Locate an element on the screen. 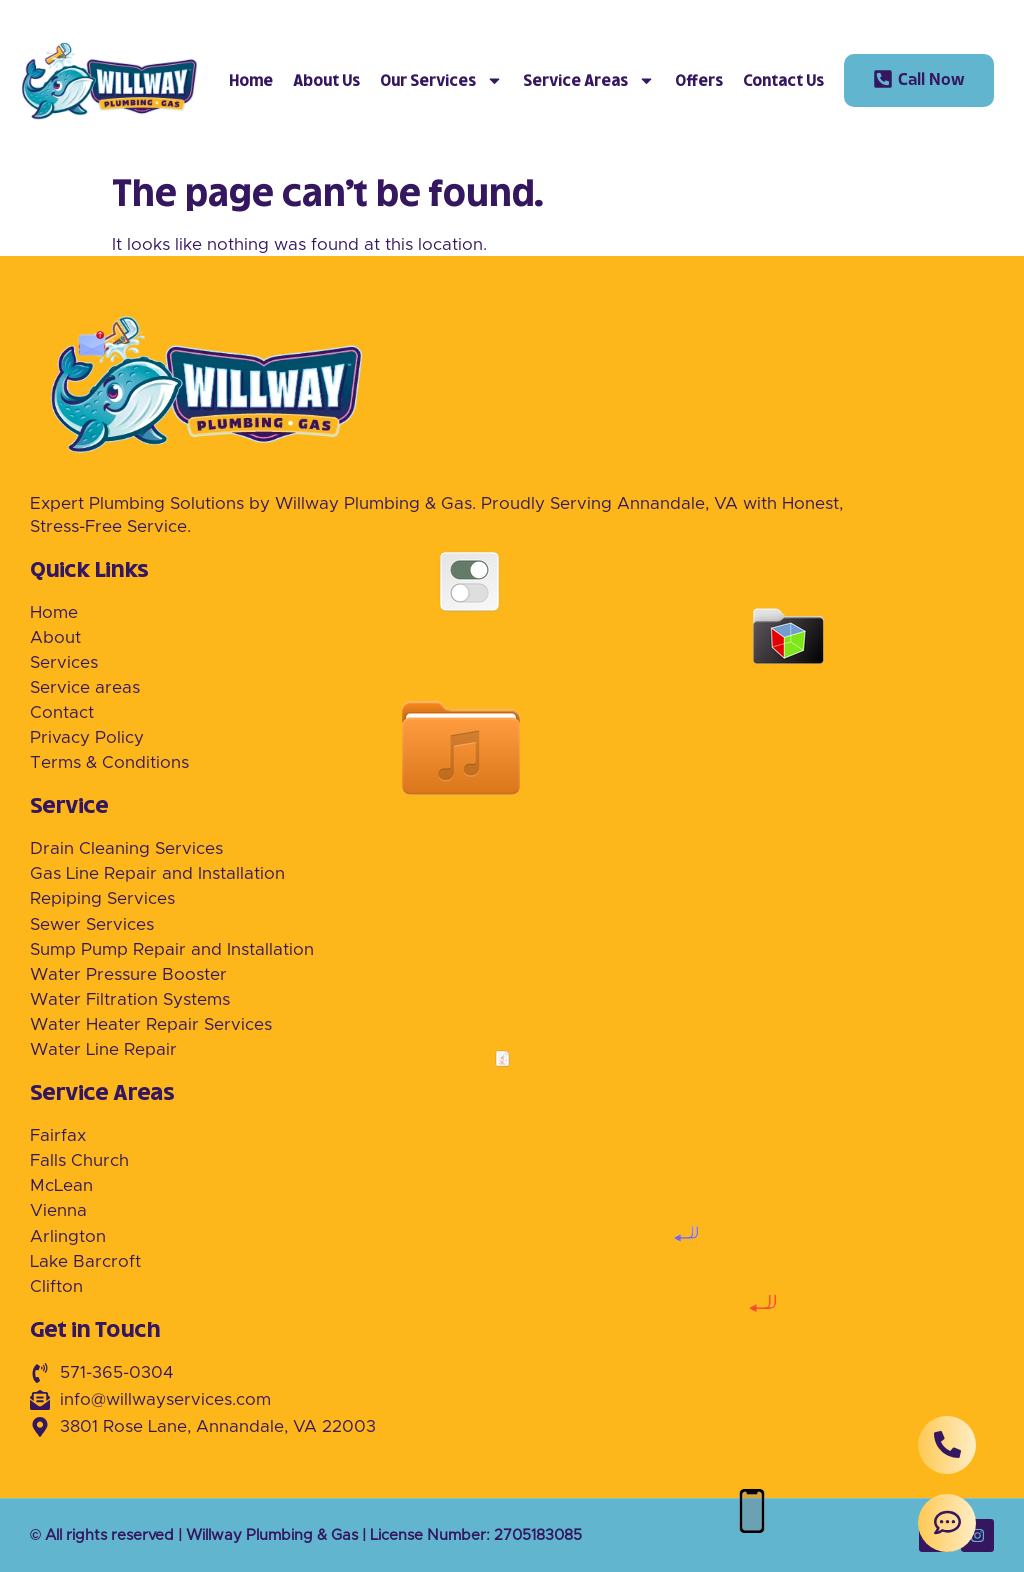 The height and width of the screenshot is (1572, 1024). reply to all recipients in an email thread is located at coordinates (685, 1232).